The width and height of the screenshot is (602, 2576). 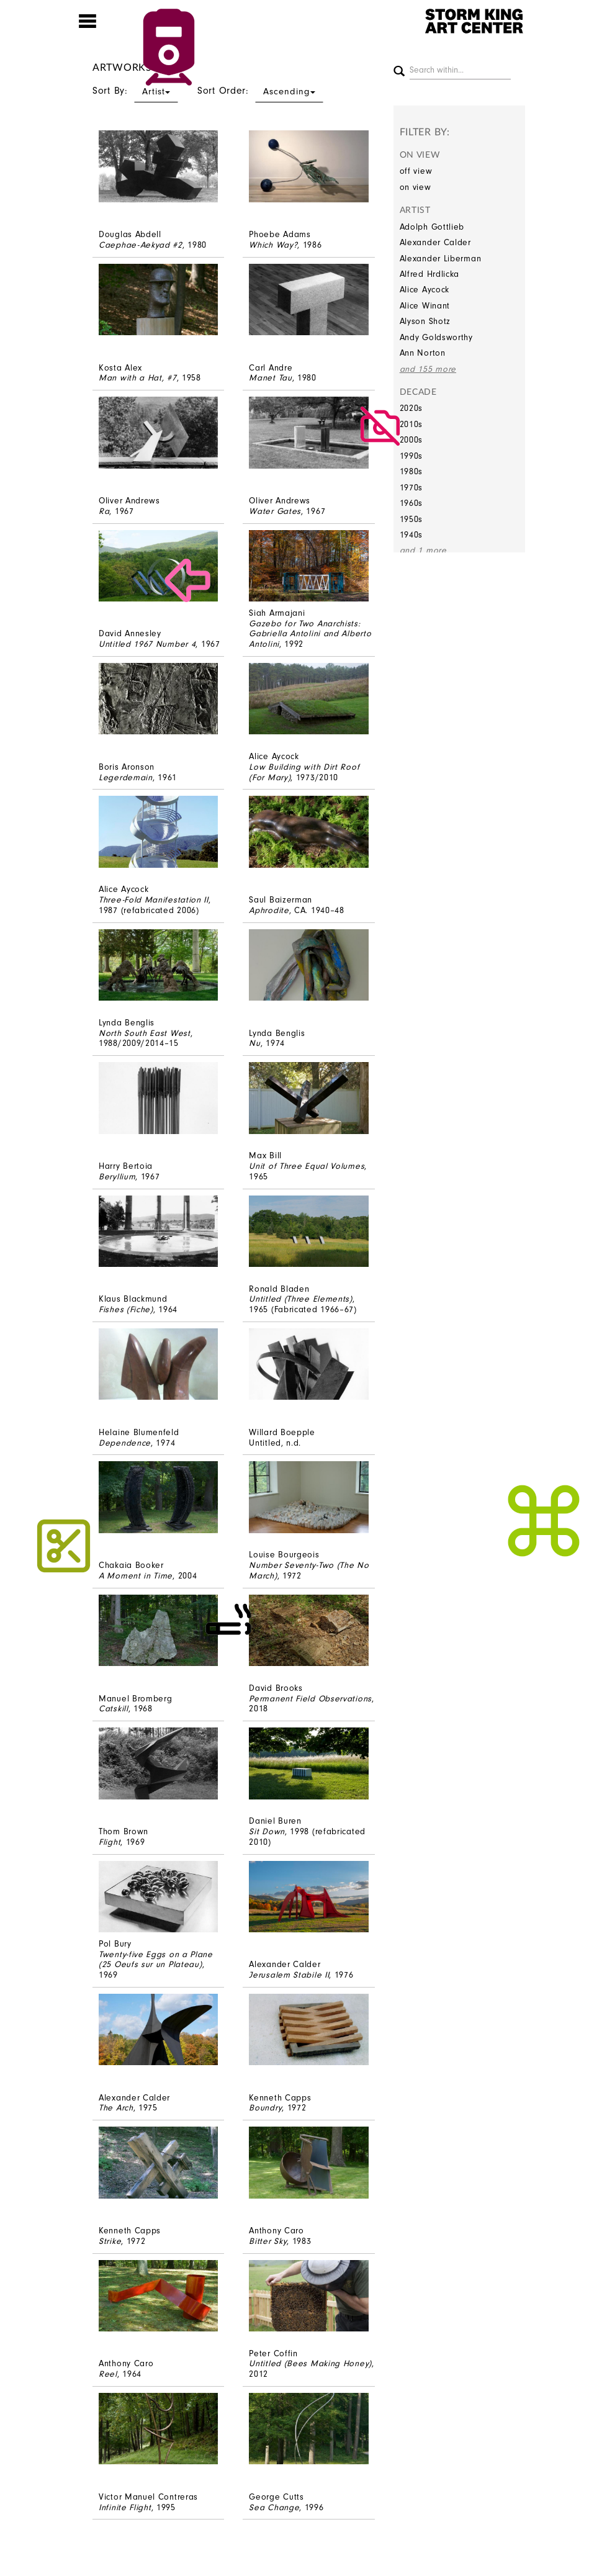 I want to click on command key modifier for keyboard shortcuts, so click(x=544, y=1521).